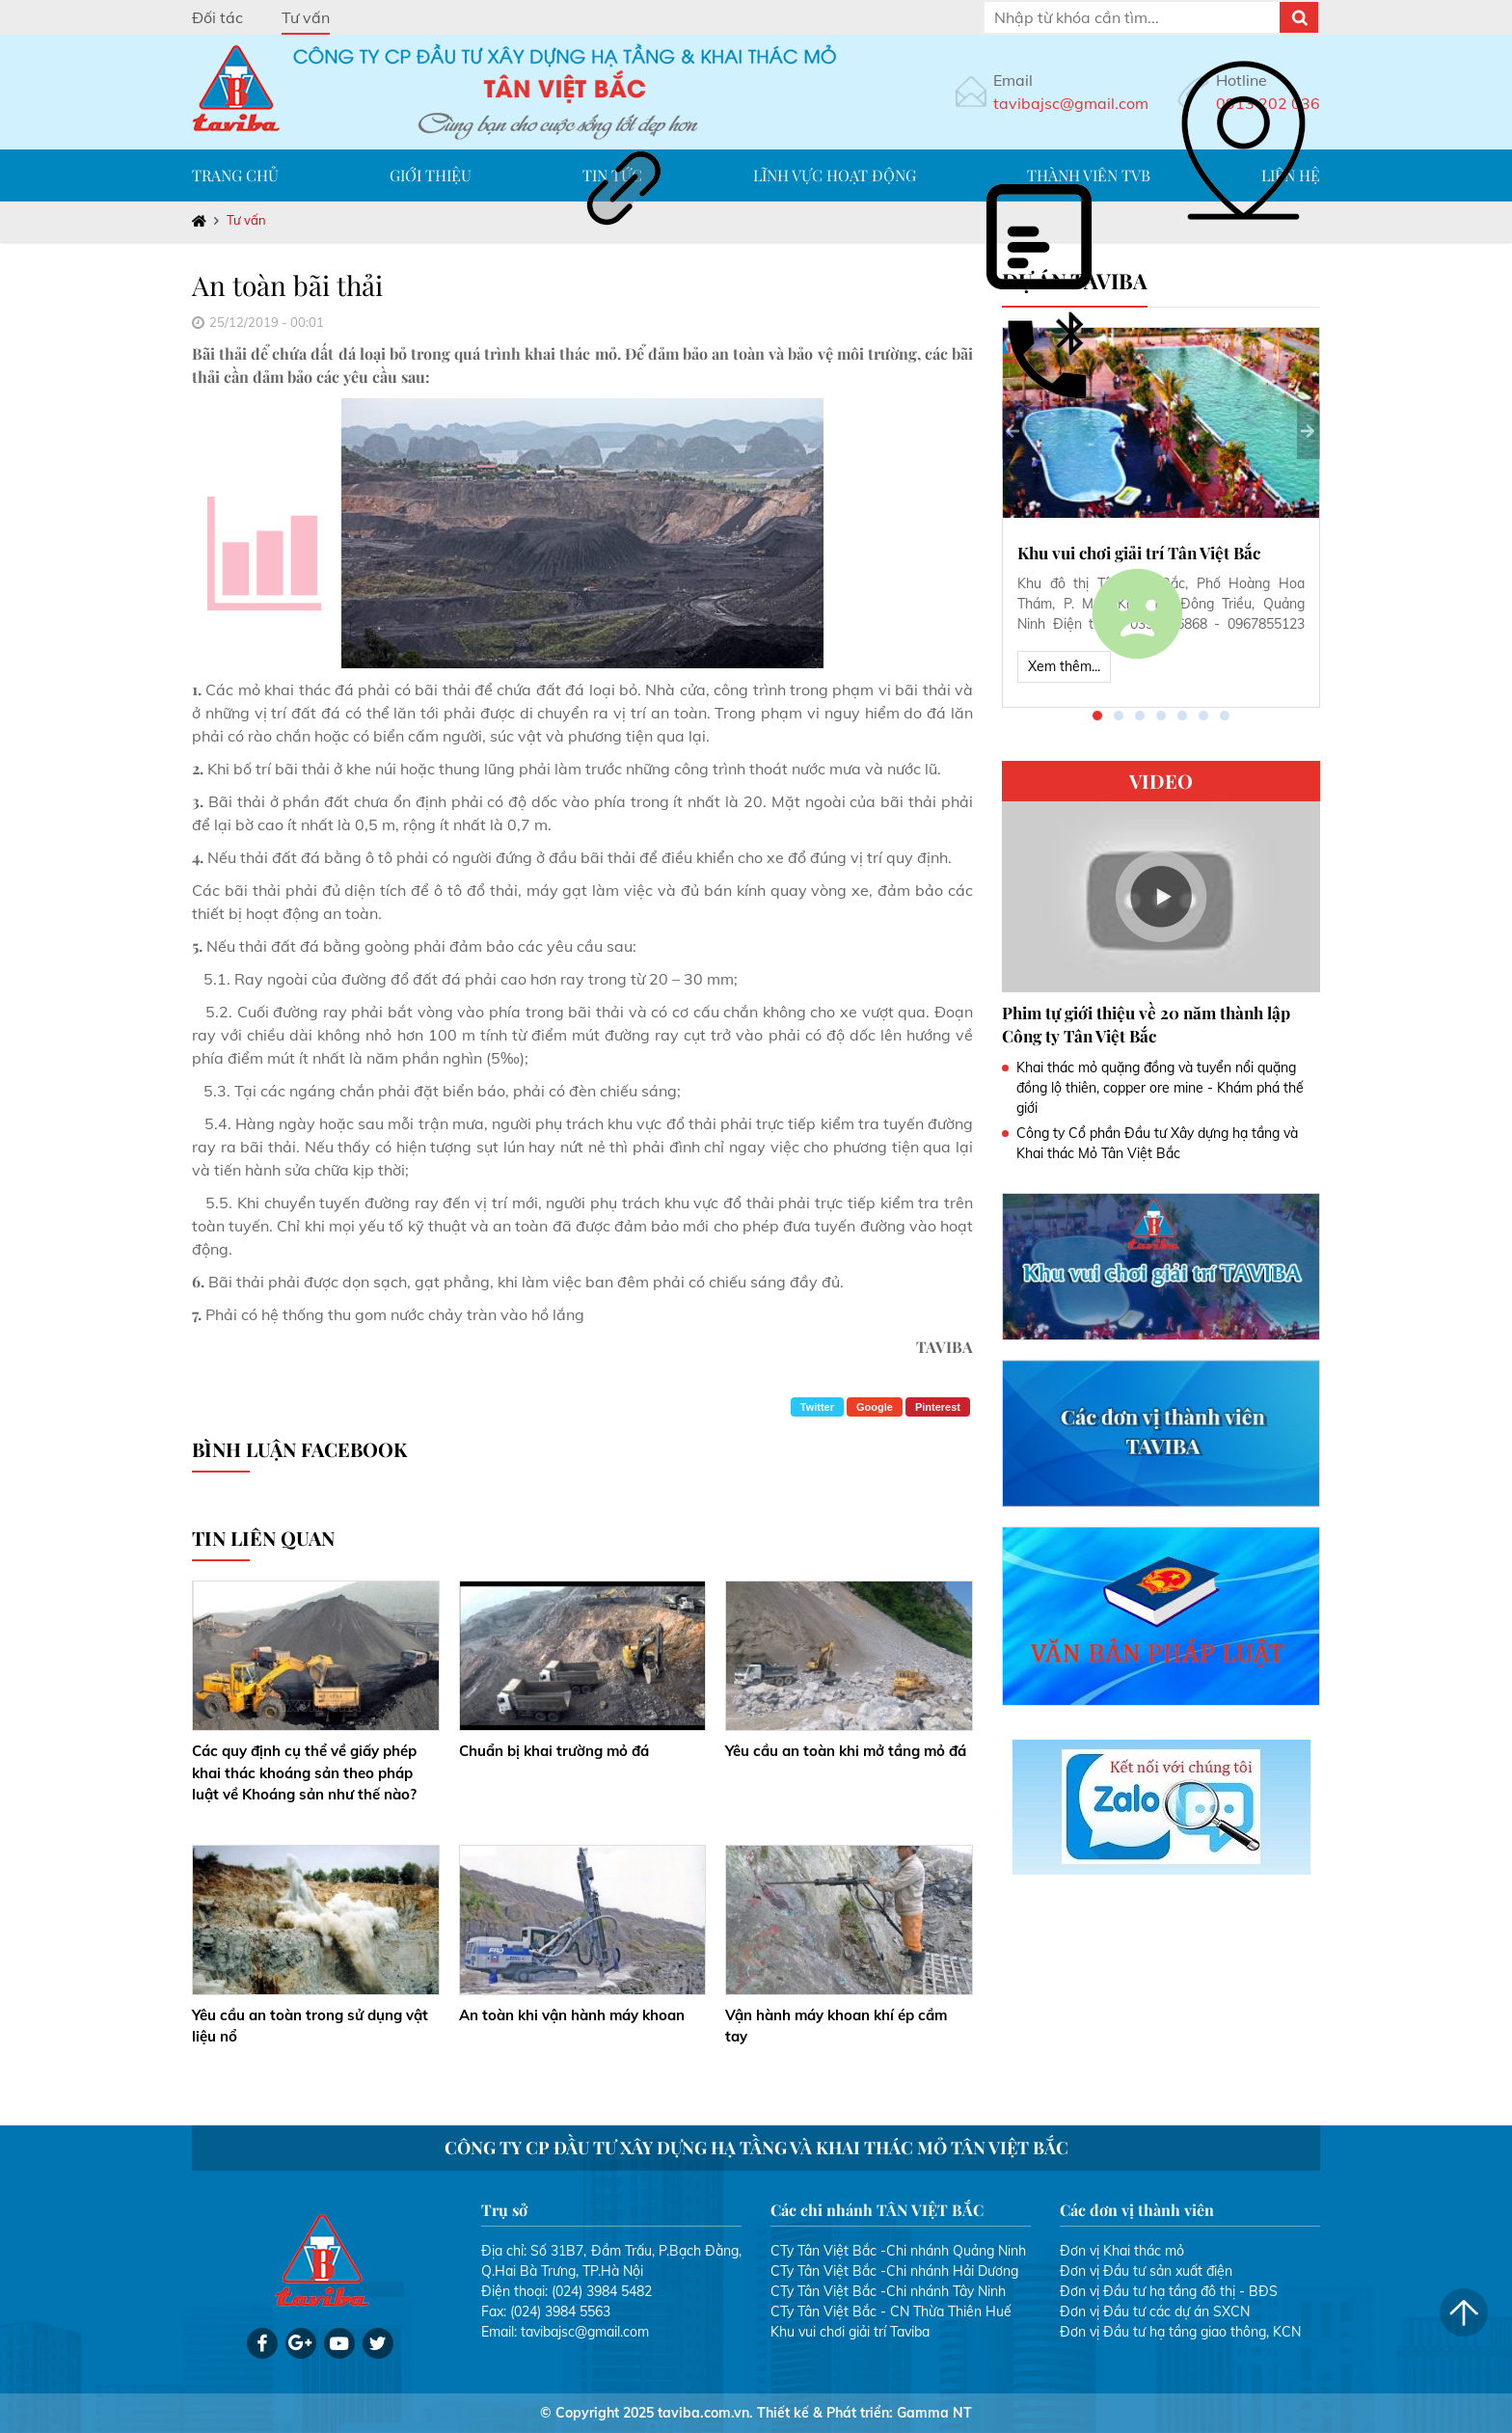 The height and width of the screenshot is (2433, 1512). I want to click on submit negative feedback or rating, so click(1137, 613).